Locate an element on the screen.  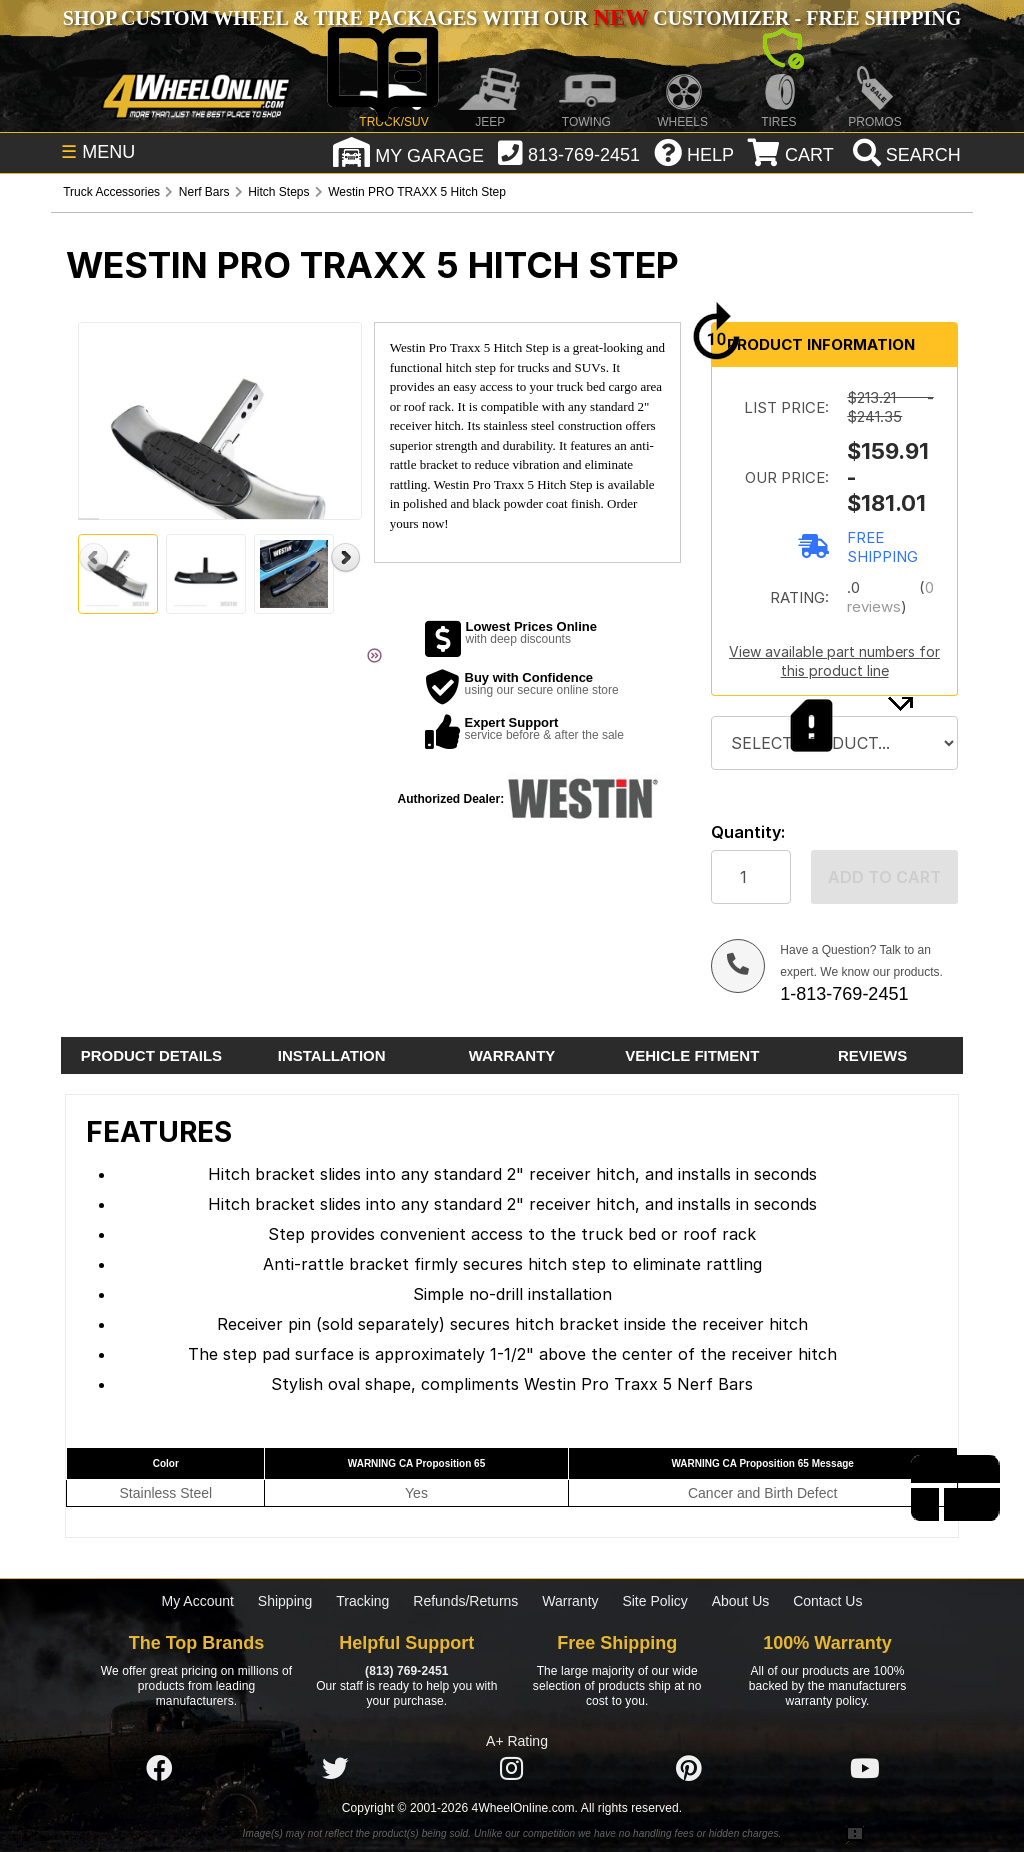
skip forward 10 seconds in media playback is located at coordinates (716, 333).